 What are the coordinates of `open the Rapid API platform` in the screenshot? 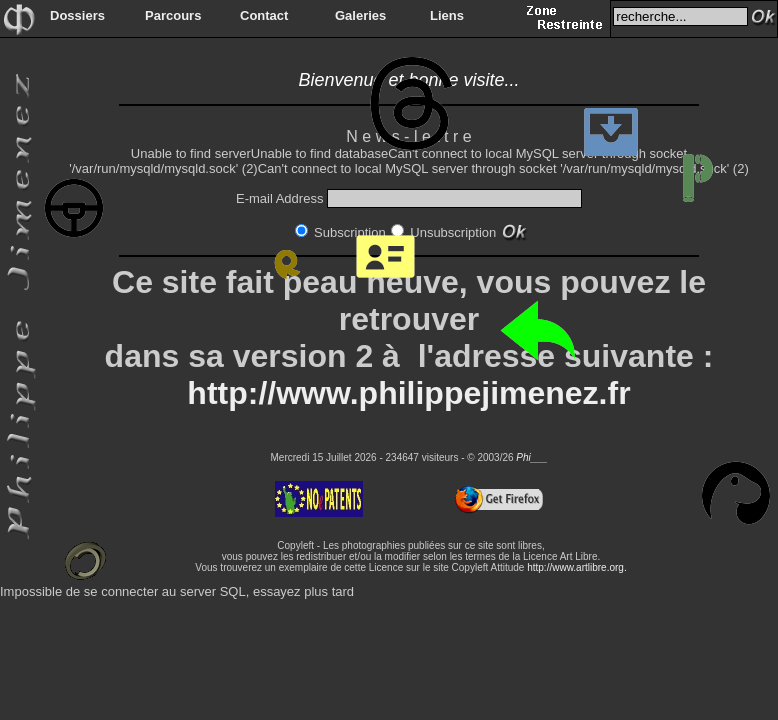 It's located at (287, 264).